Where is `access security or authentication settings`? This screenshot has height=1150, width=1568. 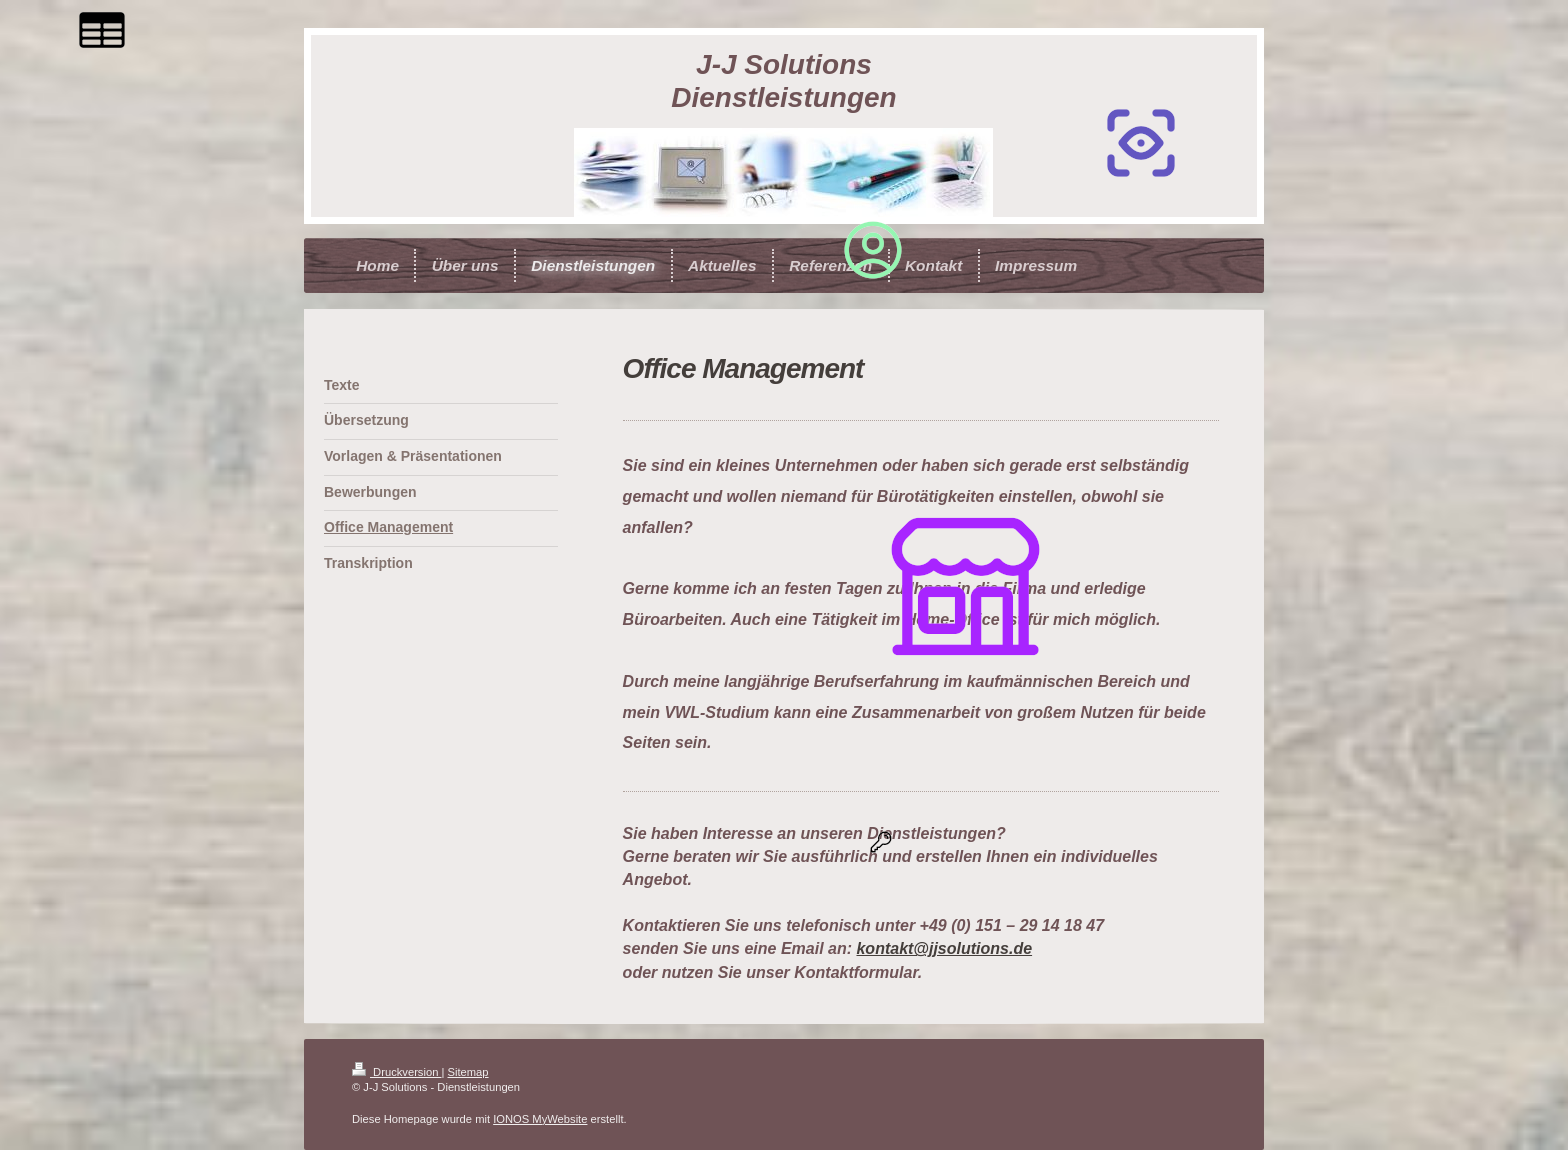
access security or authentication settings is located at coordinates (881, 842).